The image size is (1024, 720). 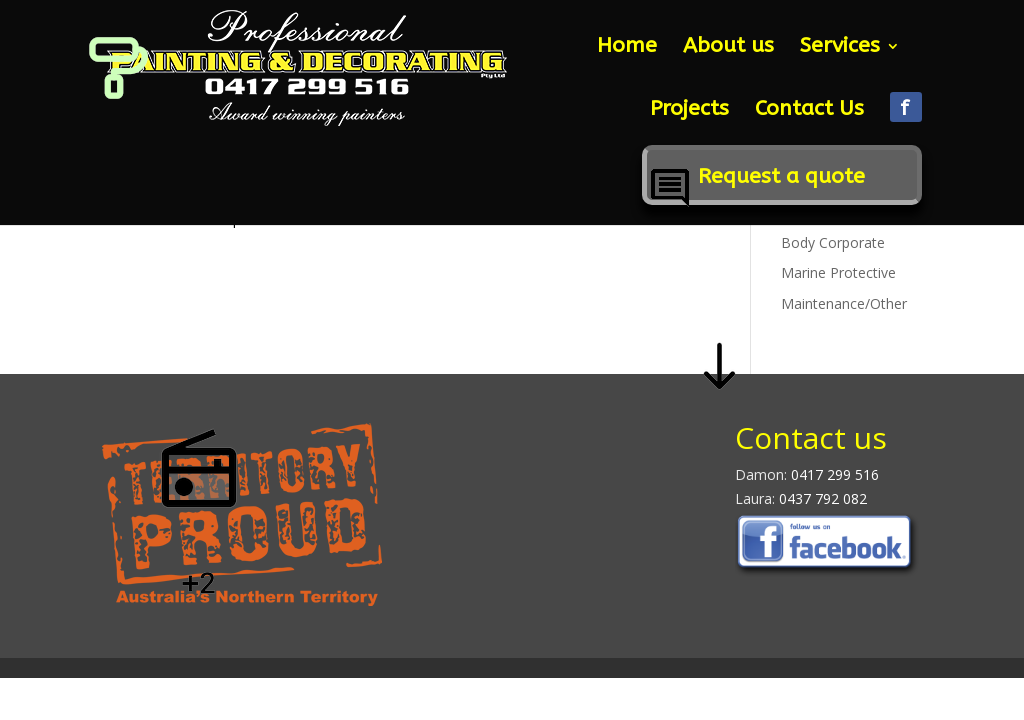 I want to click on access painting or drawing tools, so click(x=114, y=68).